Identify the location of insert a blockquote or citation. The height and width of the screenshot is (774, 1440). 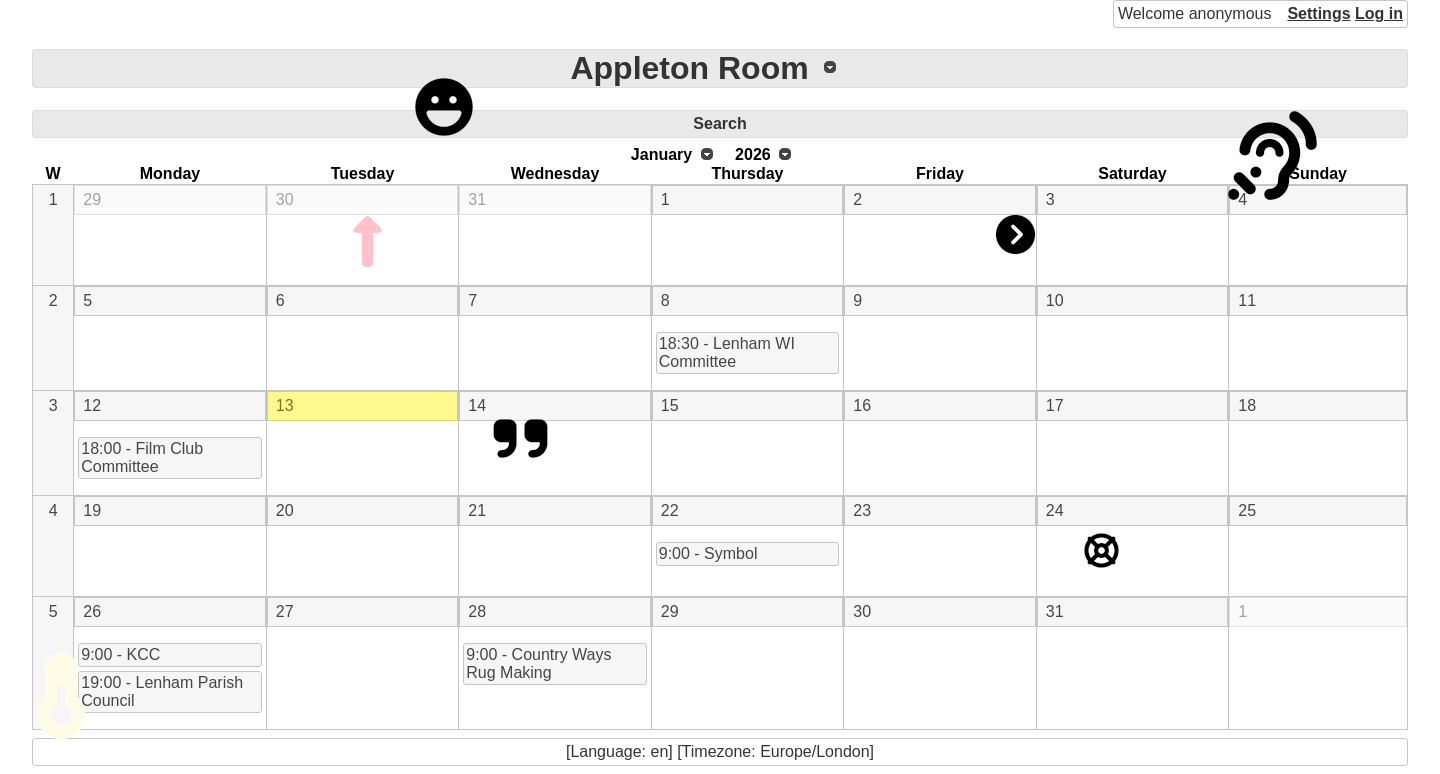
(520, 438).